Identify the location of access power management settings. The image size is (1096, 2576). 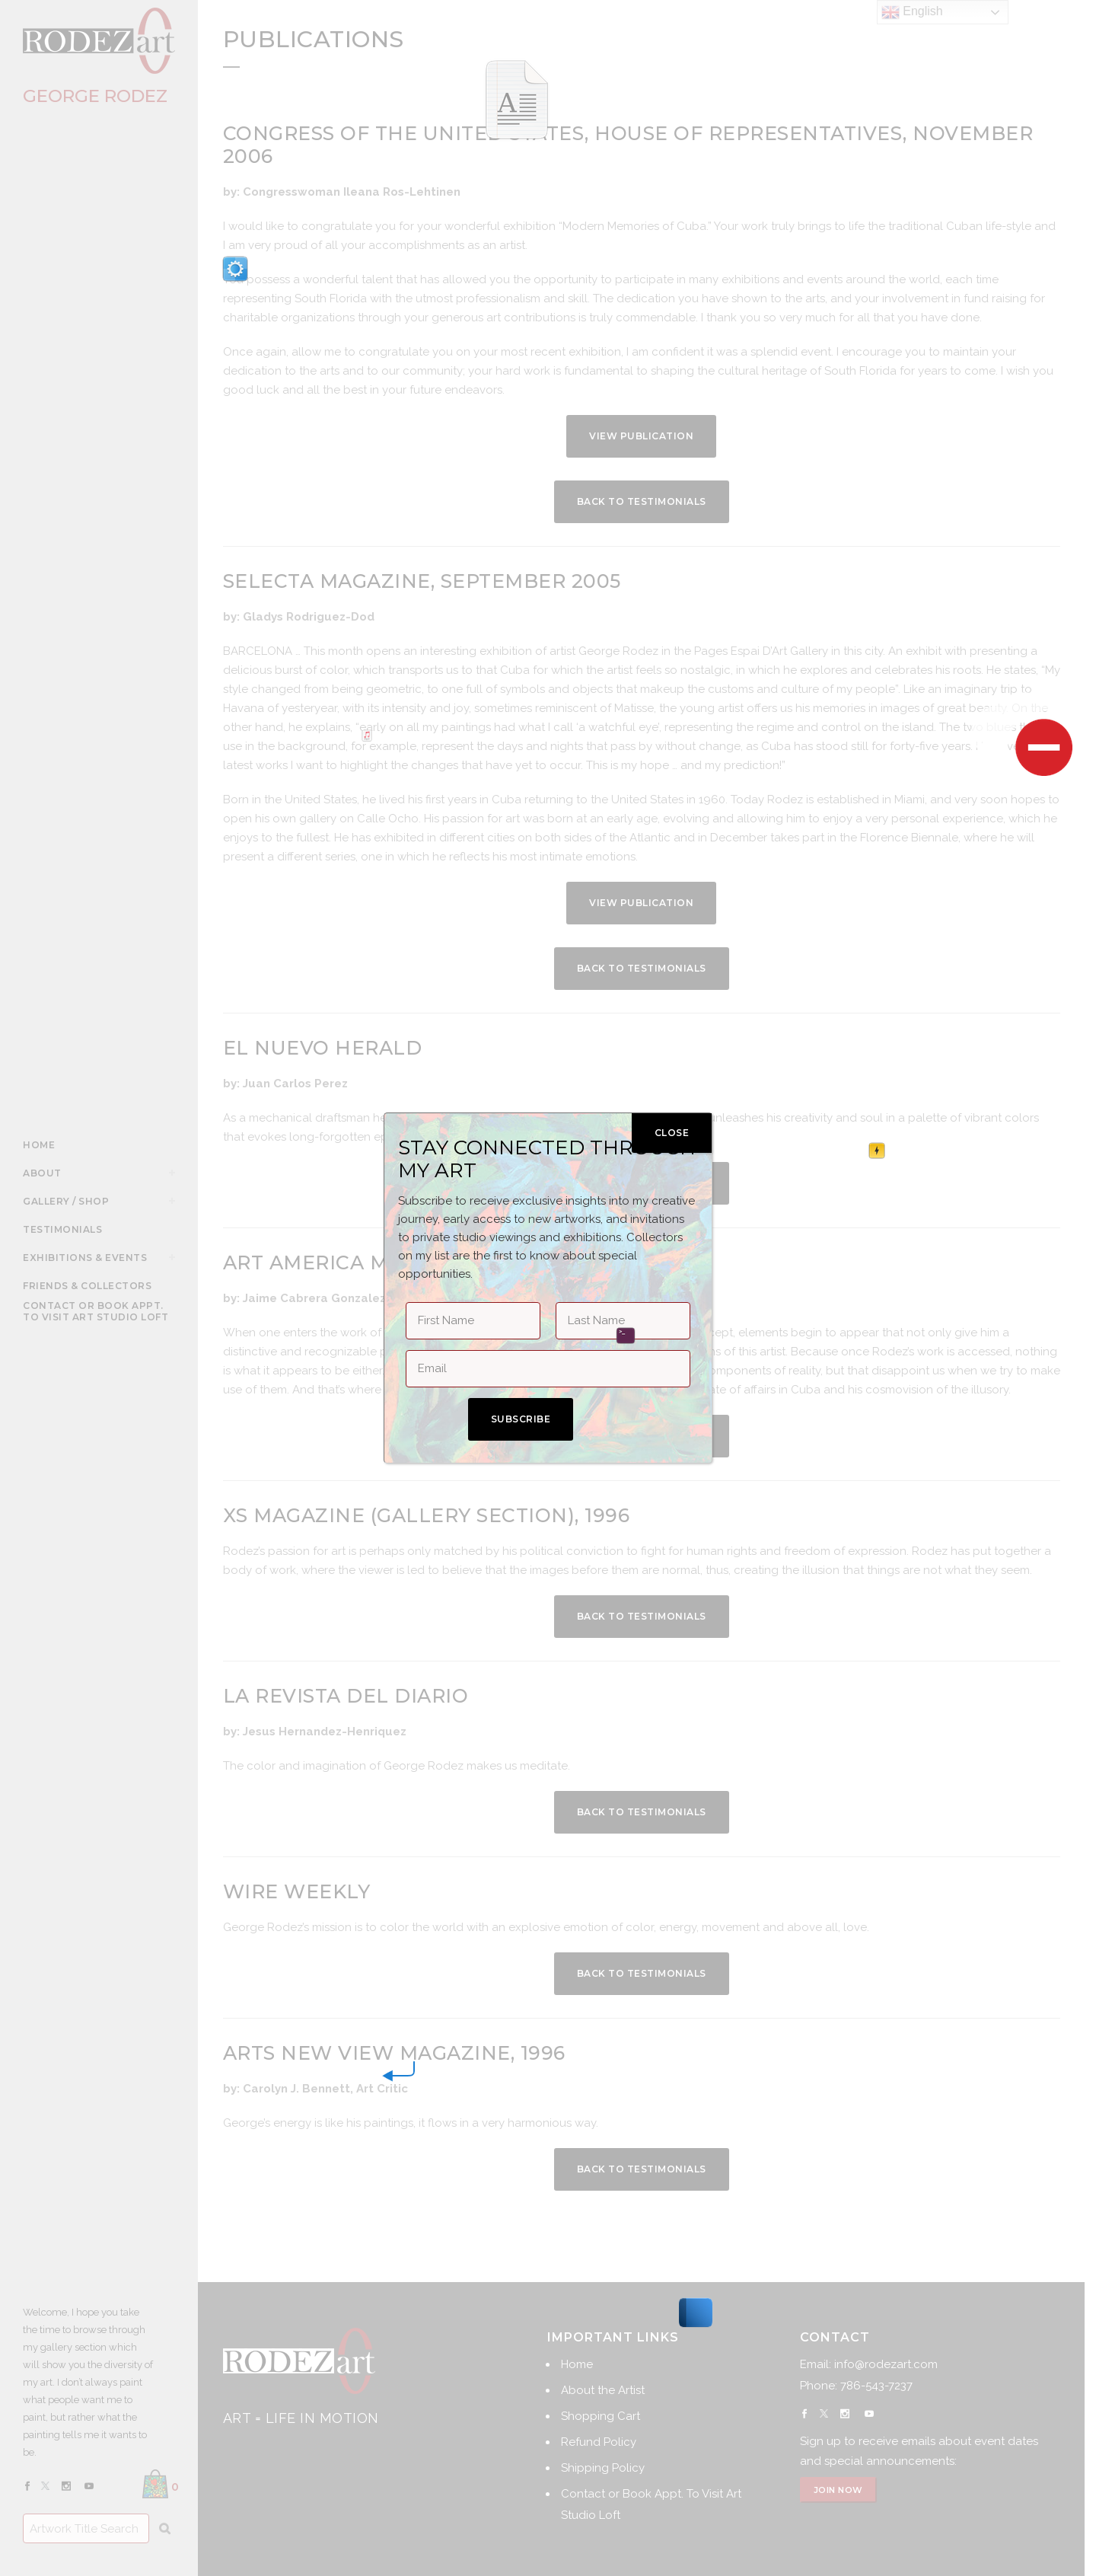
(877, 1151).